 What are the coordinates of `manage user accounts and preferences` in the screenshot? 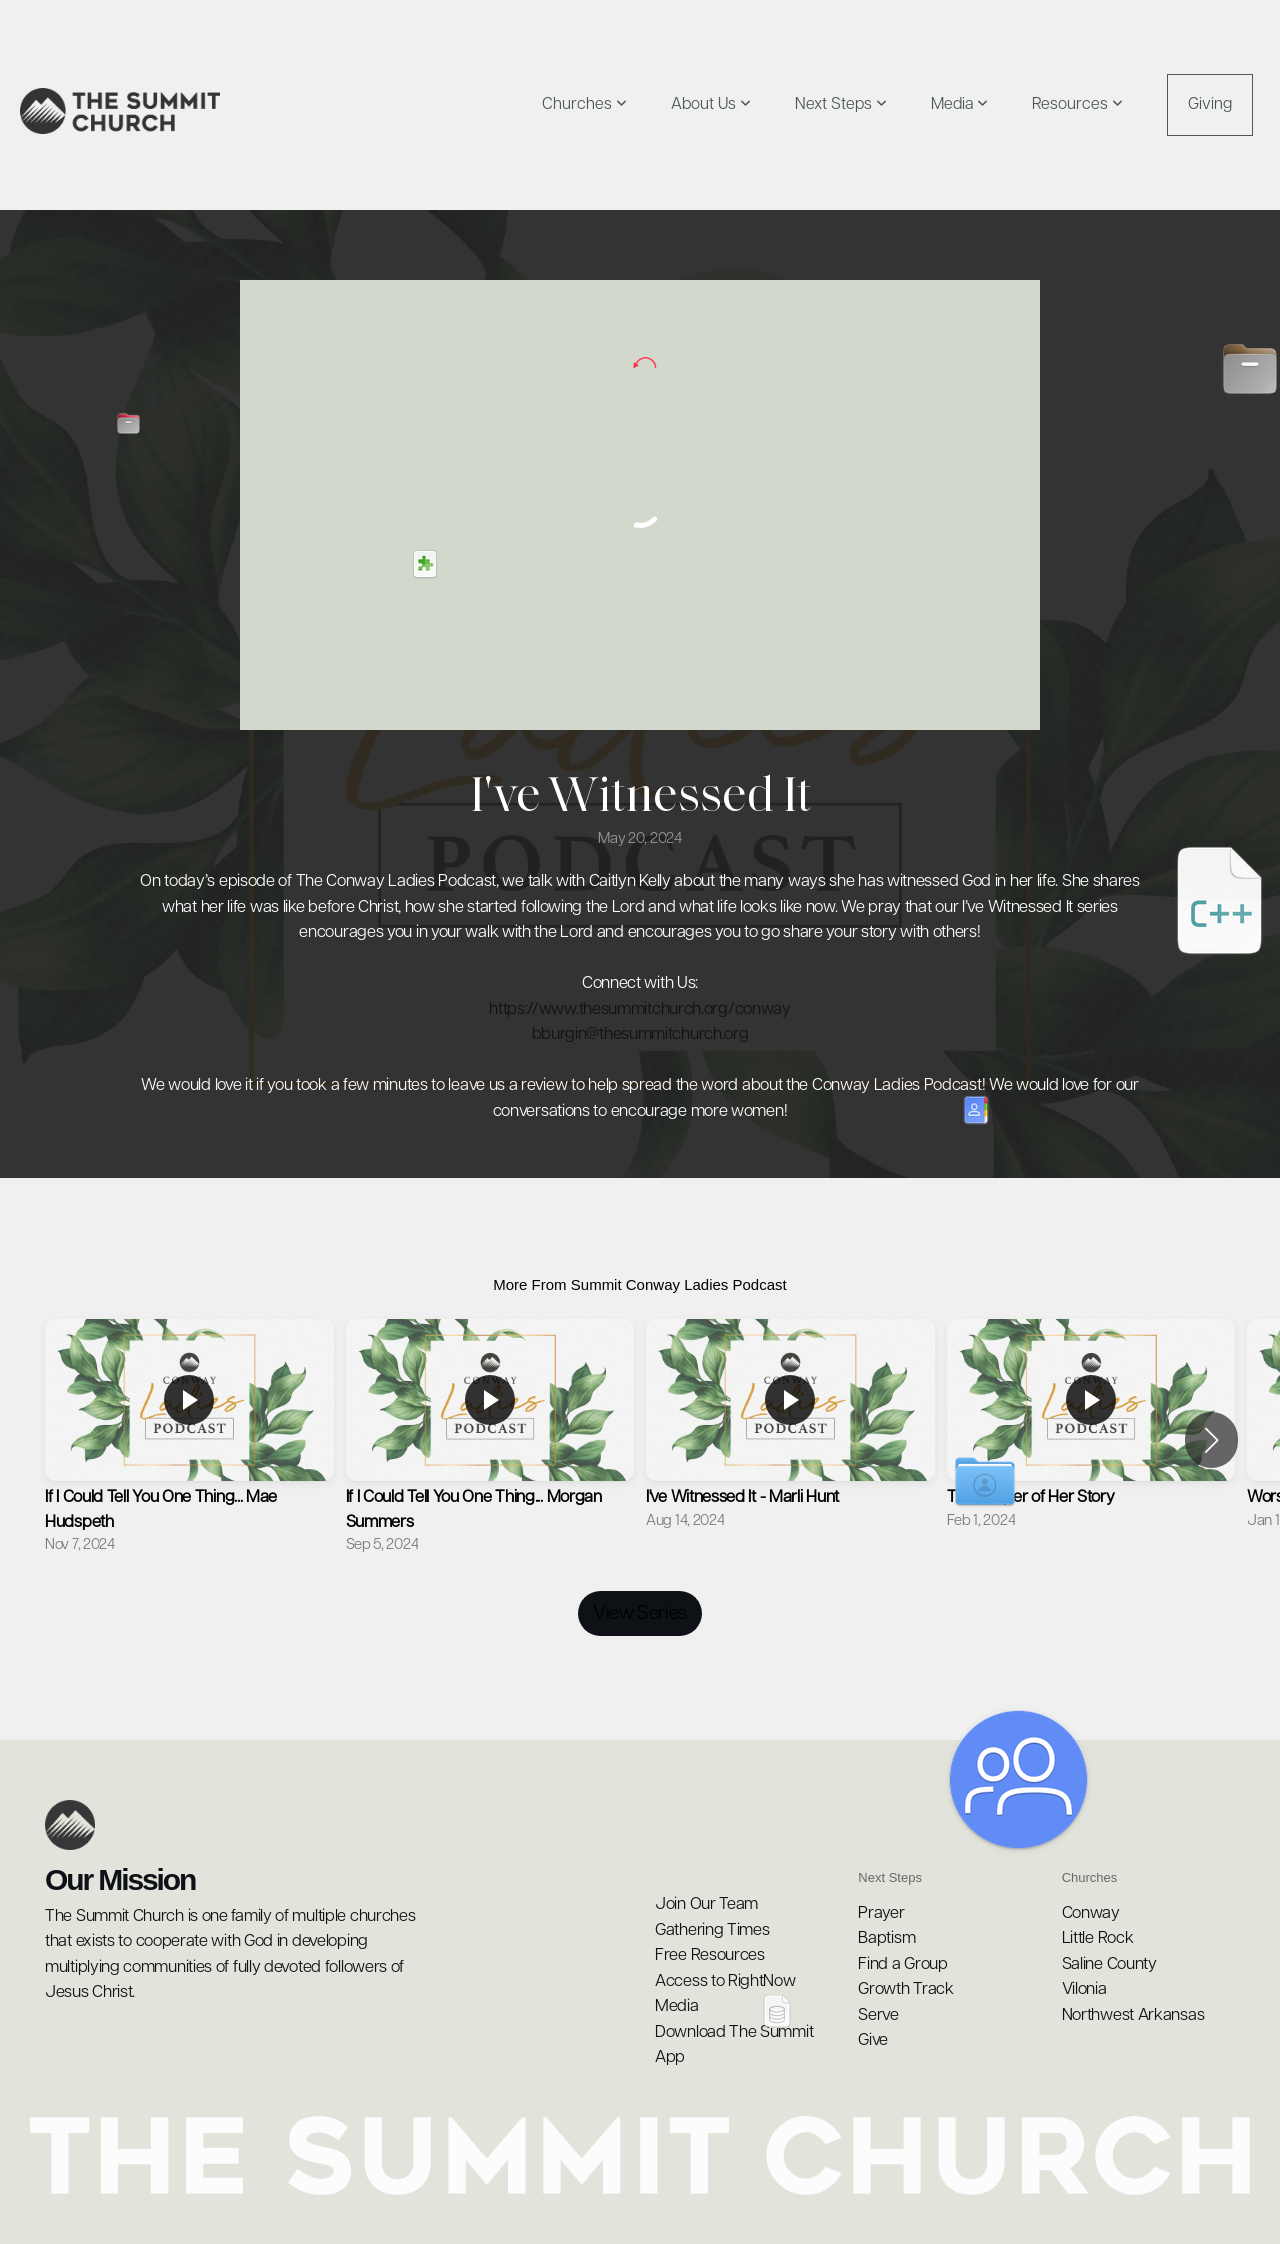 It's located at (1018, 1779).